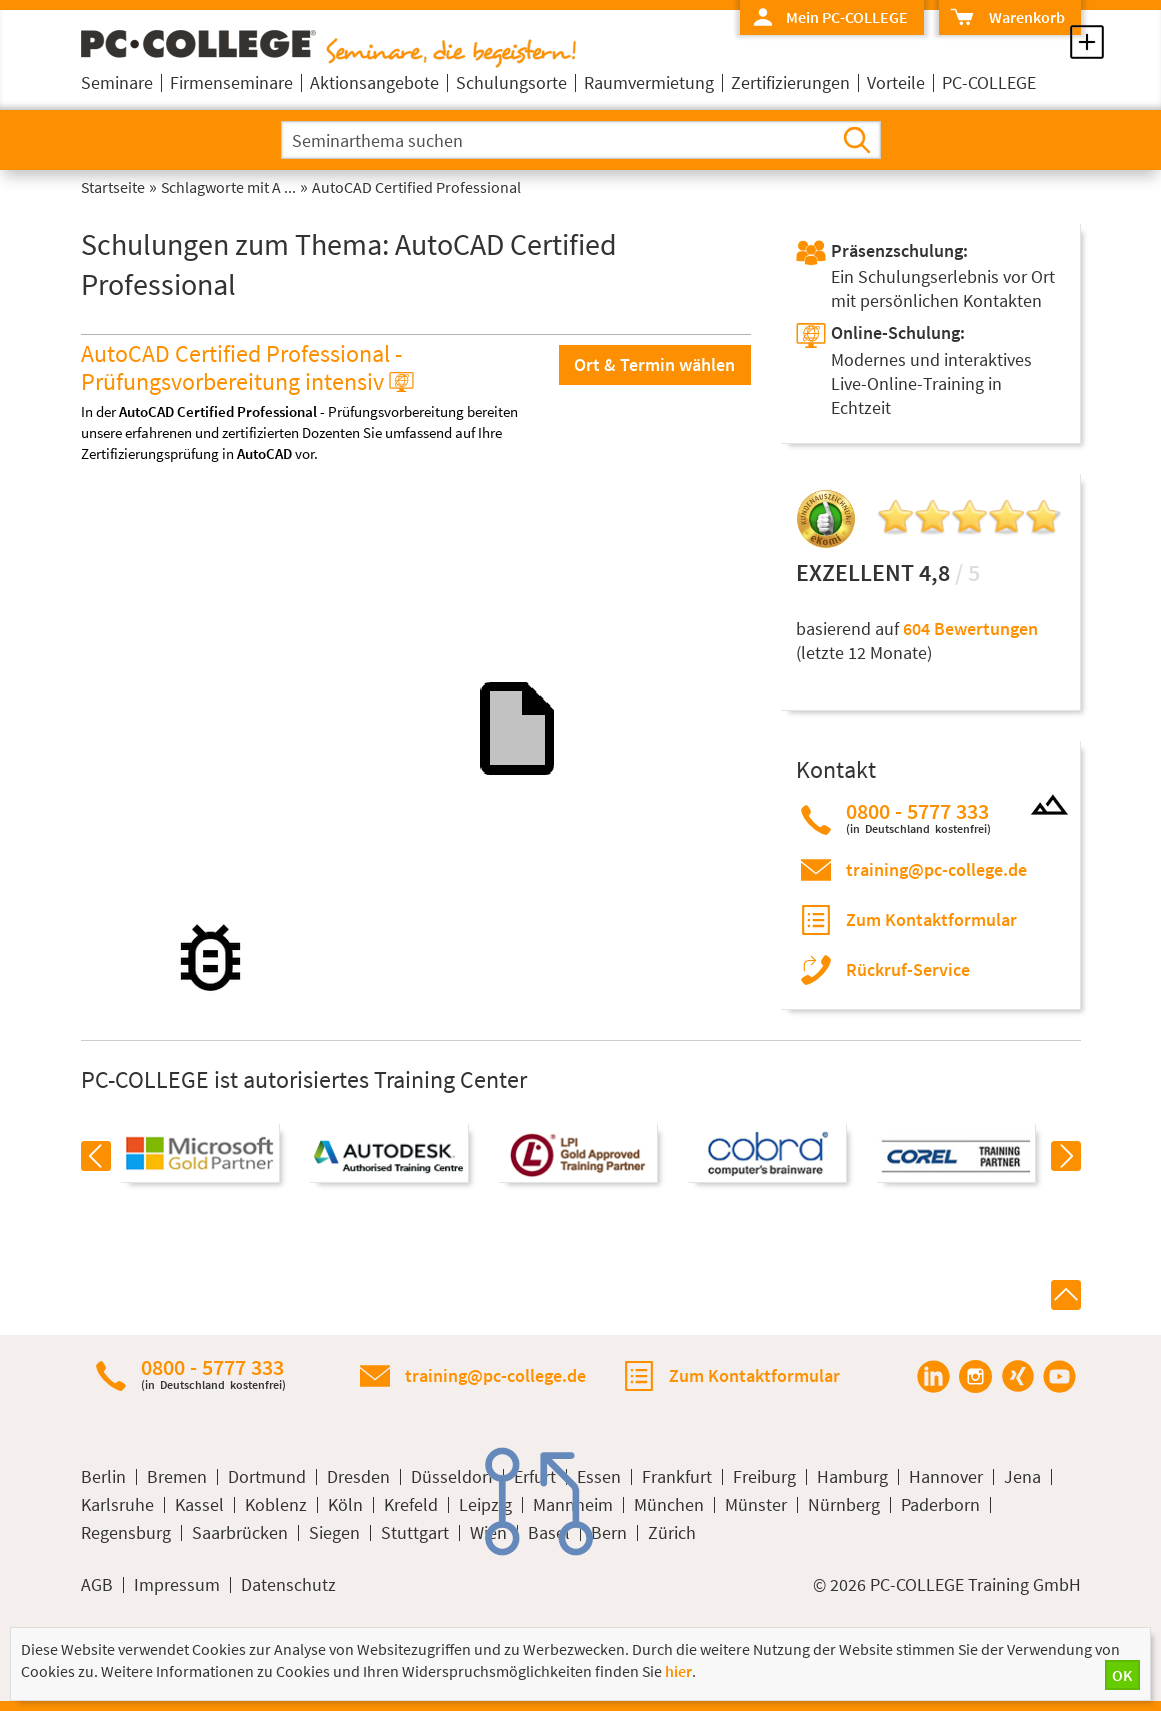 This screenshot has width=1161, height=1711. Describe the element at coordinates (1049, 804) in the screenshot. I see `apply a landscape or mountains photo filter` at that location.